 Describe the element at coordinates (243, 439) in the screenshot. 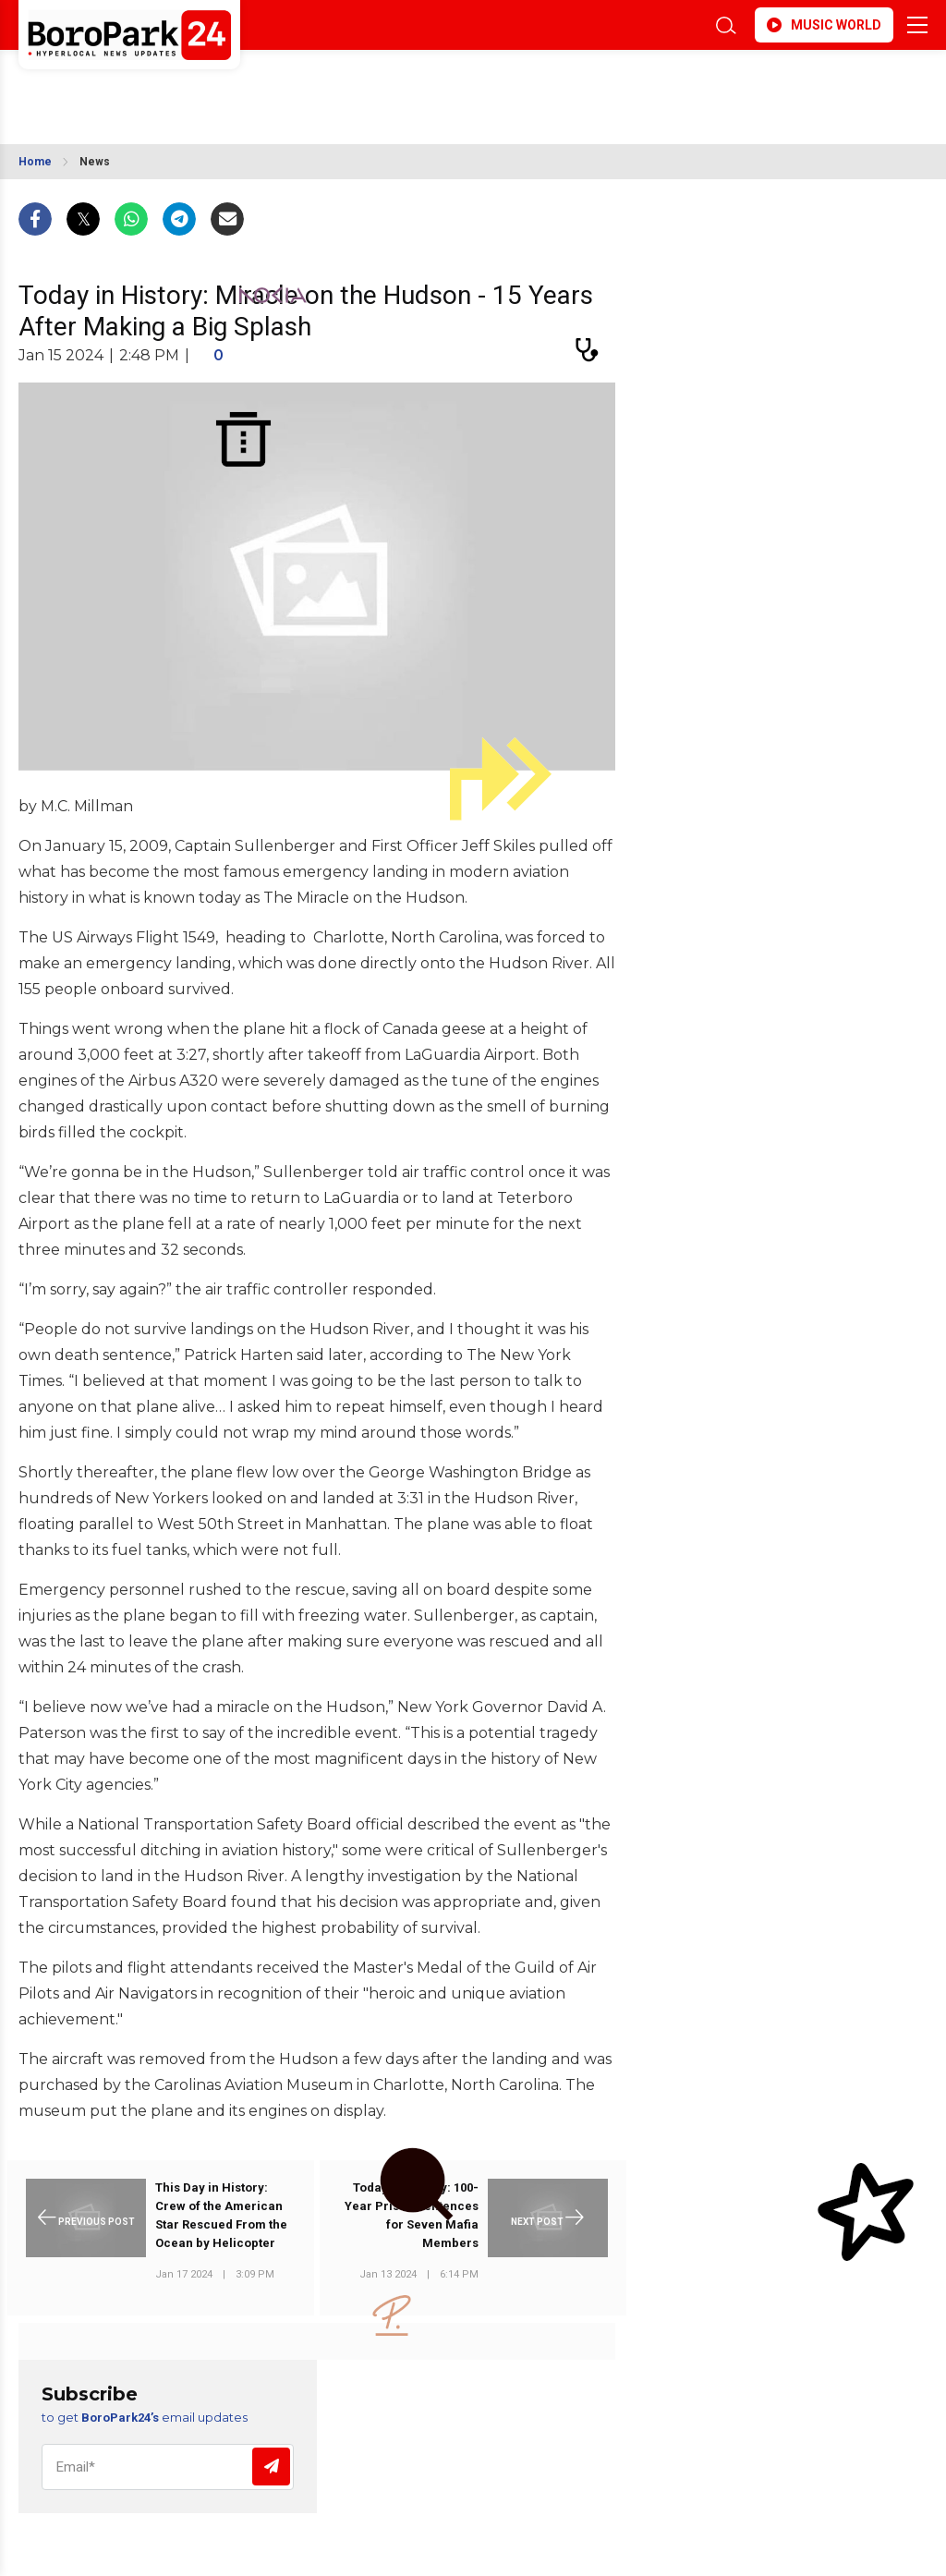

I see `delete selected item` at that location.